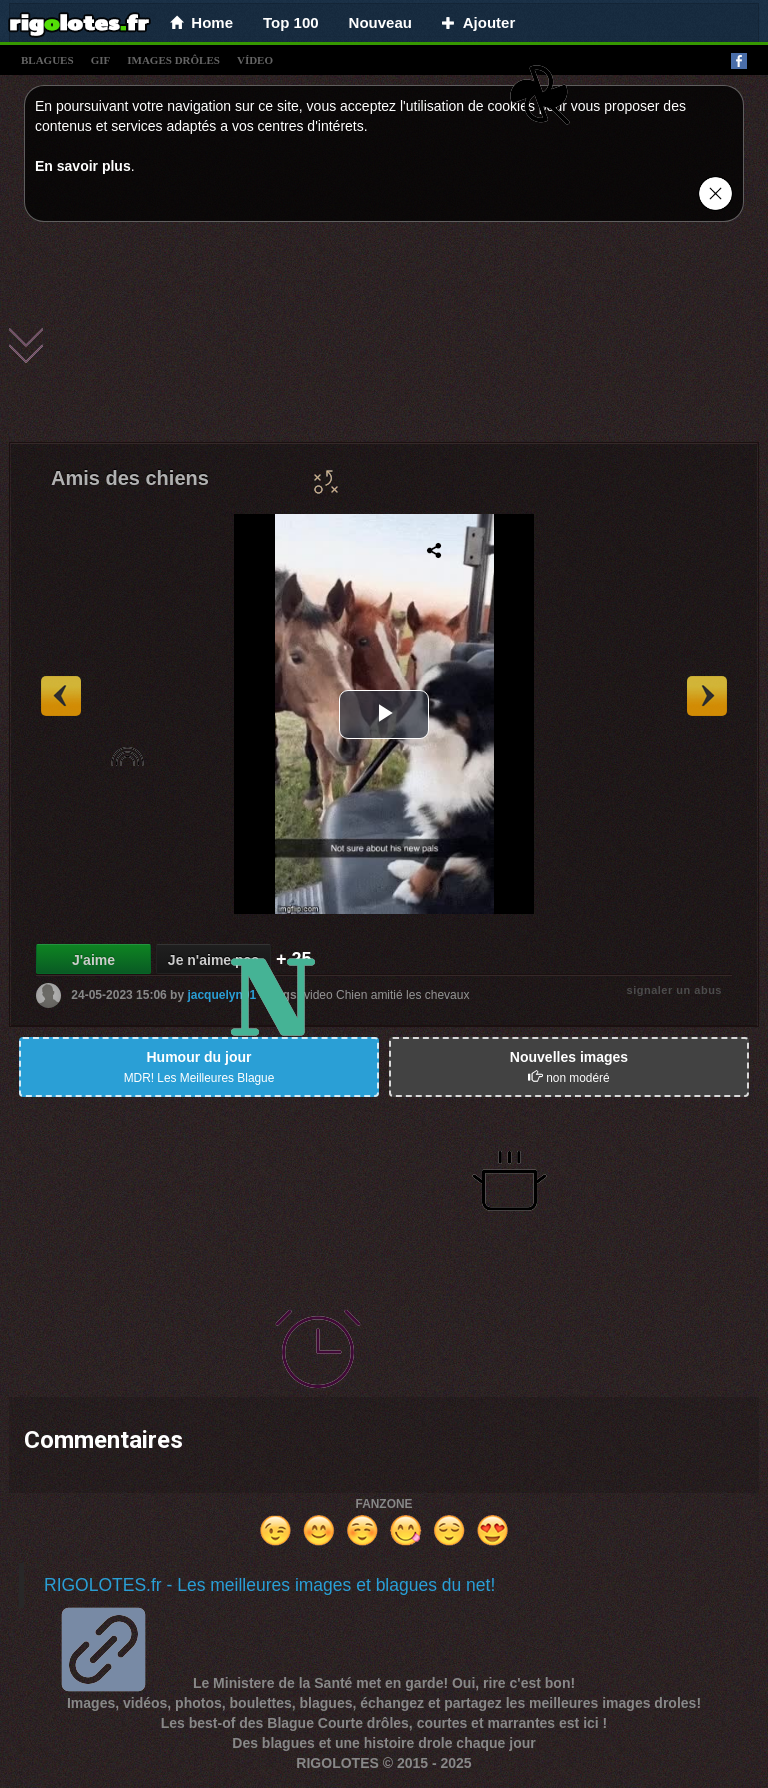 The height and width of the screenshot is (1788, 768). I want to click on copy link to clipboard, so click(103, 1649).